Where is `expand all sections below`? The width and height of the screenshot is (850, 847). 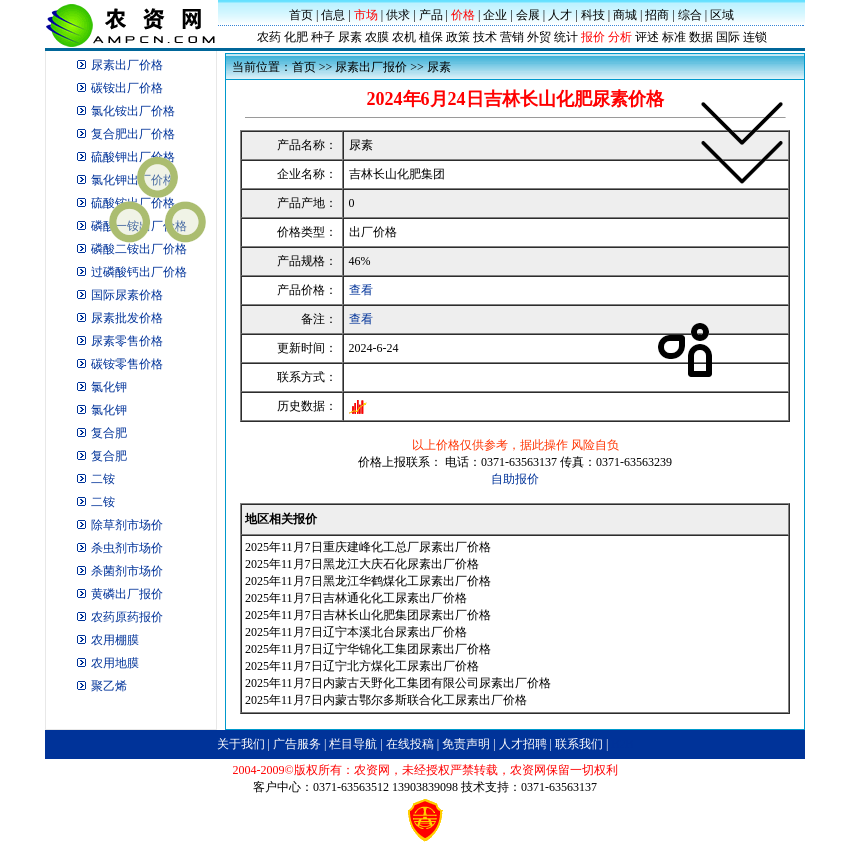
expand all sections below is located at coordinates (742, 139).